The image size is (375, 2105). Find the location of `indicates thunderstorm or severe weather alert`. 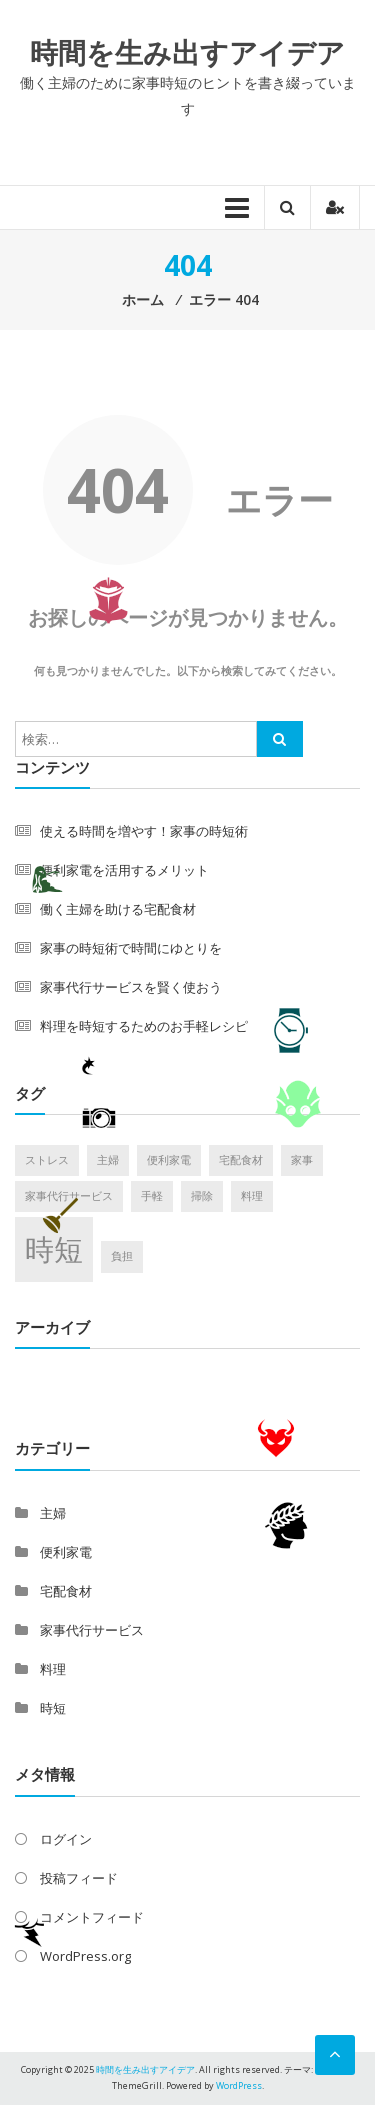

indicates thunderstorm or severe weather alert is located at coordinates (29, 1932).